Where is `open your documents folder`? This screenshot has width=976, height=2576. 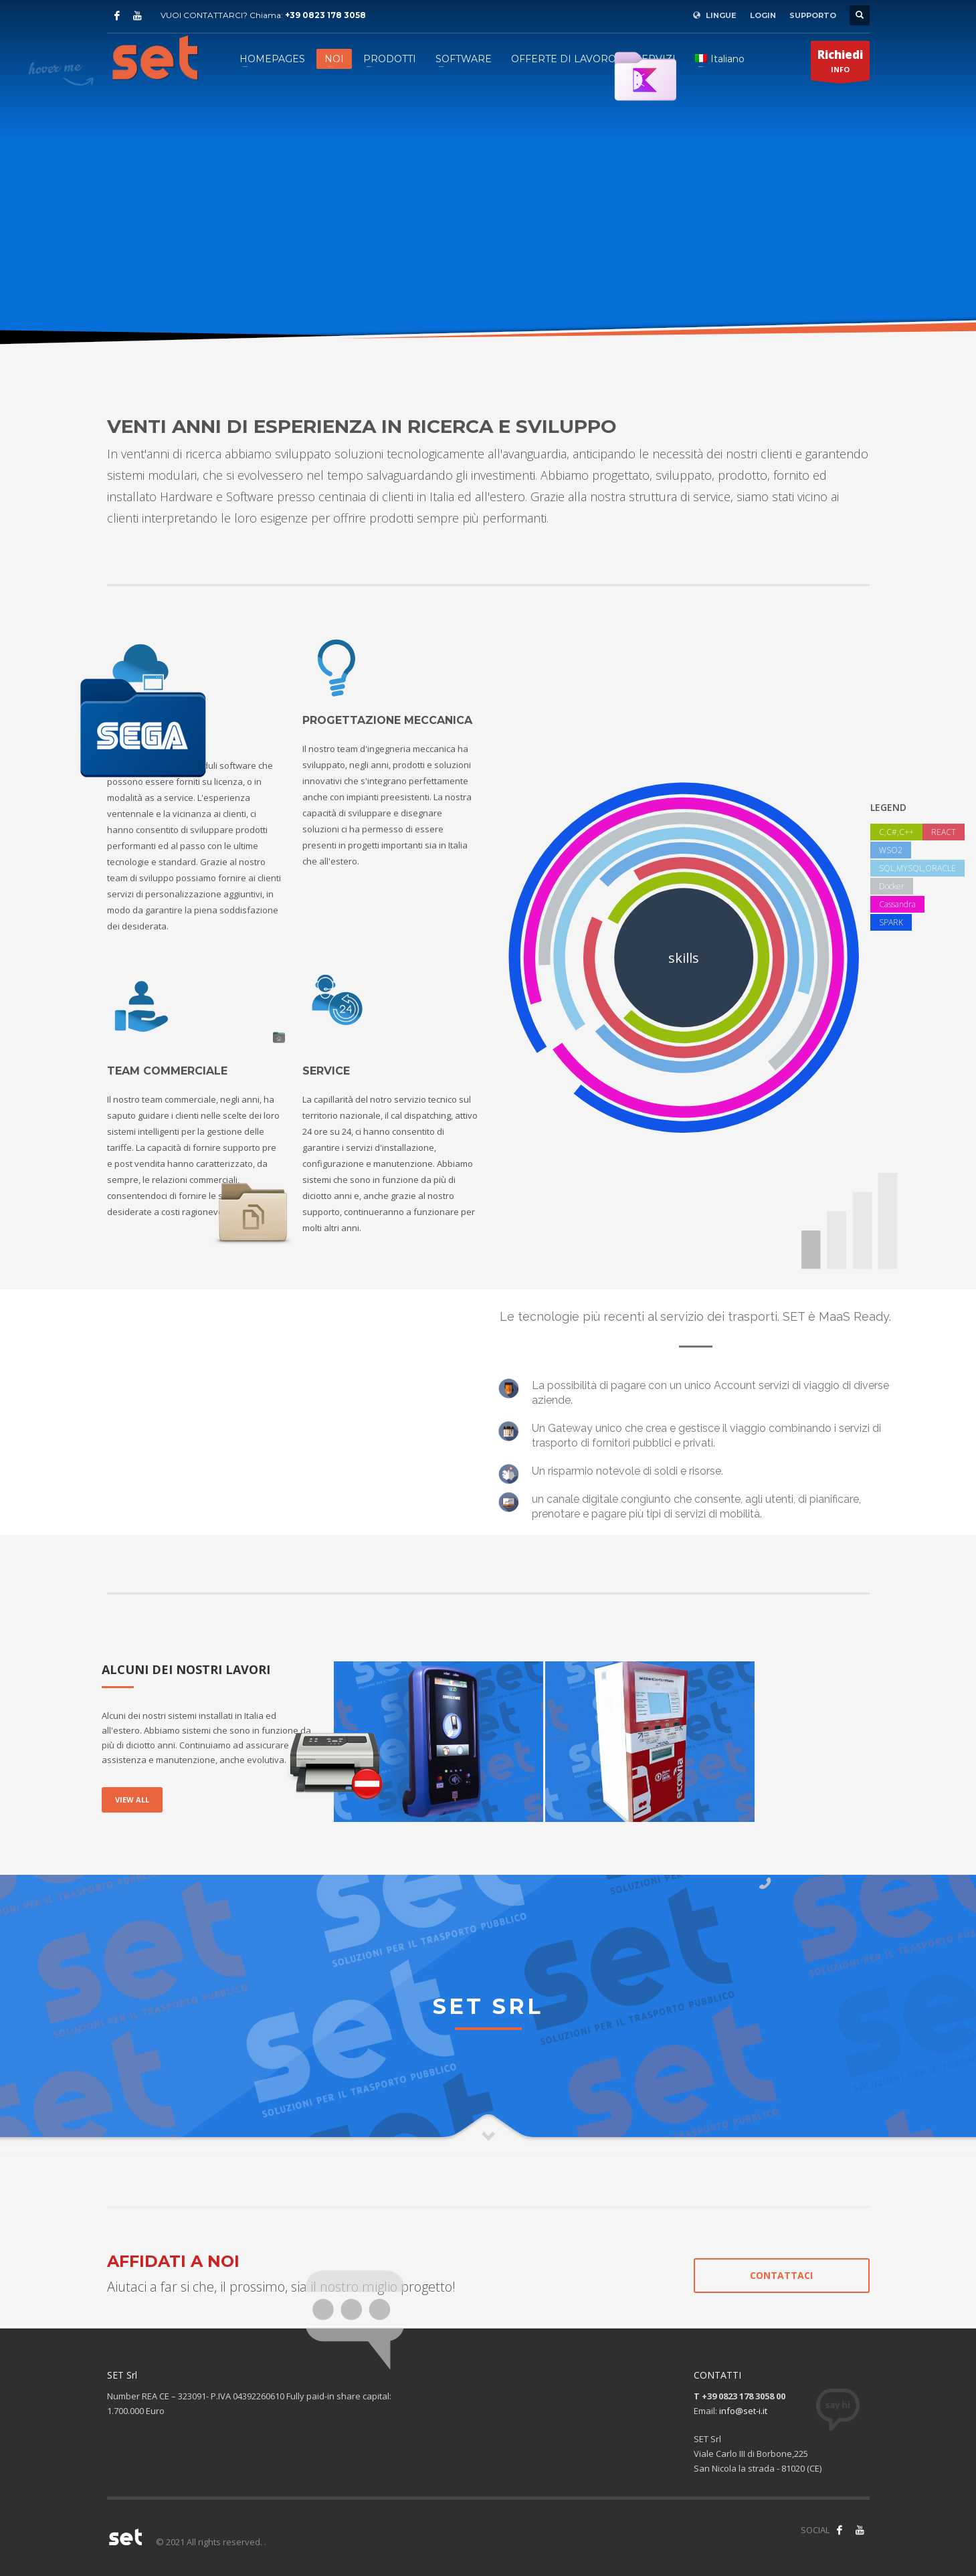
open your documents folder is located at coordinates (253, 1216).